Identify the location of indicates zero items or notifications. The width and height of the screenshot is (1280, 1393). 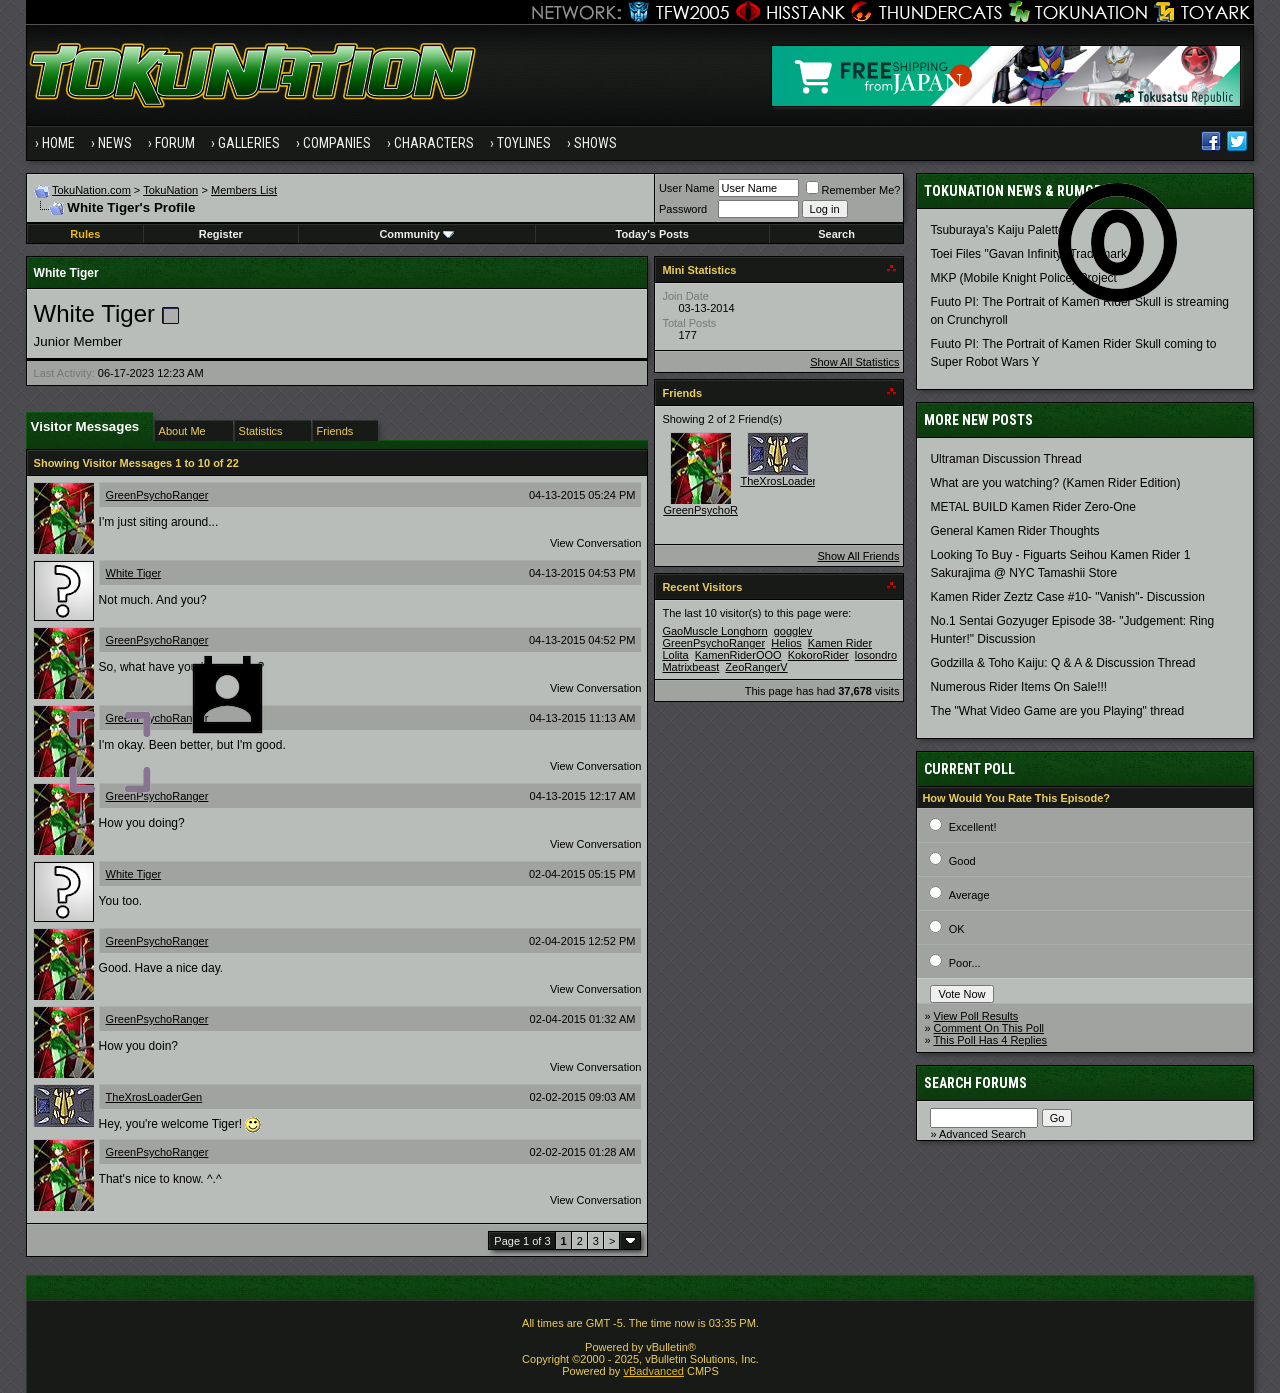
(1117, 242).